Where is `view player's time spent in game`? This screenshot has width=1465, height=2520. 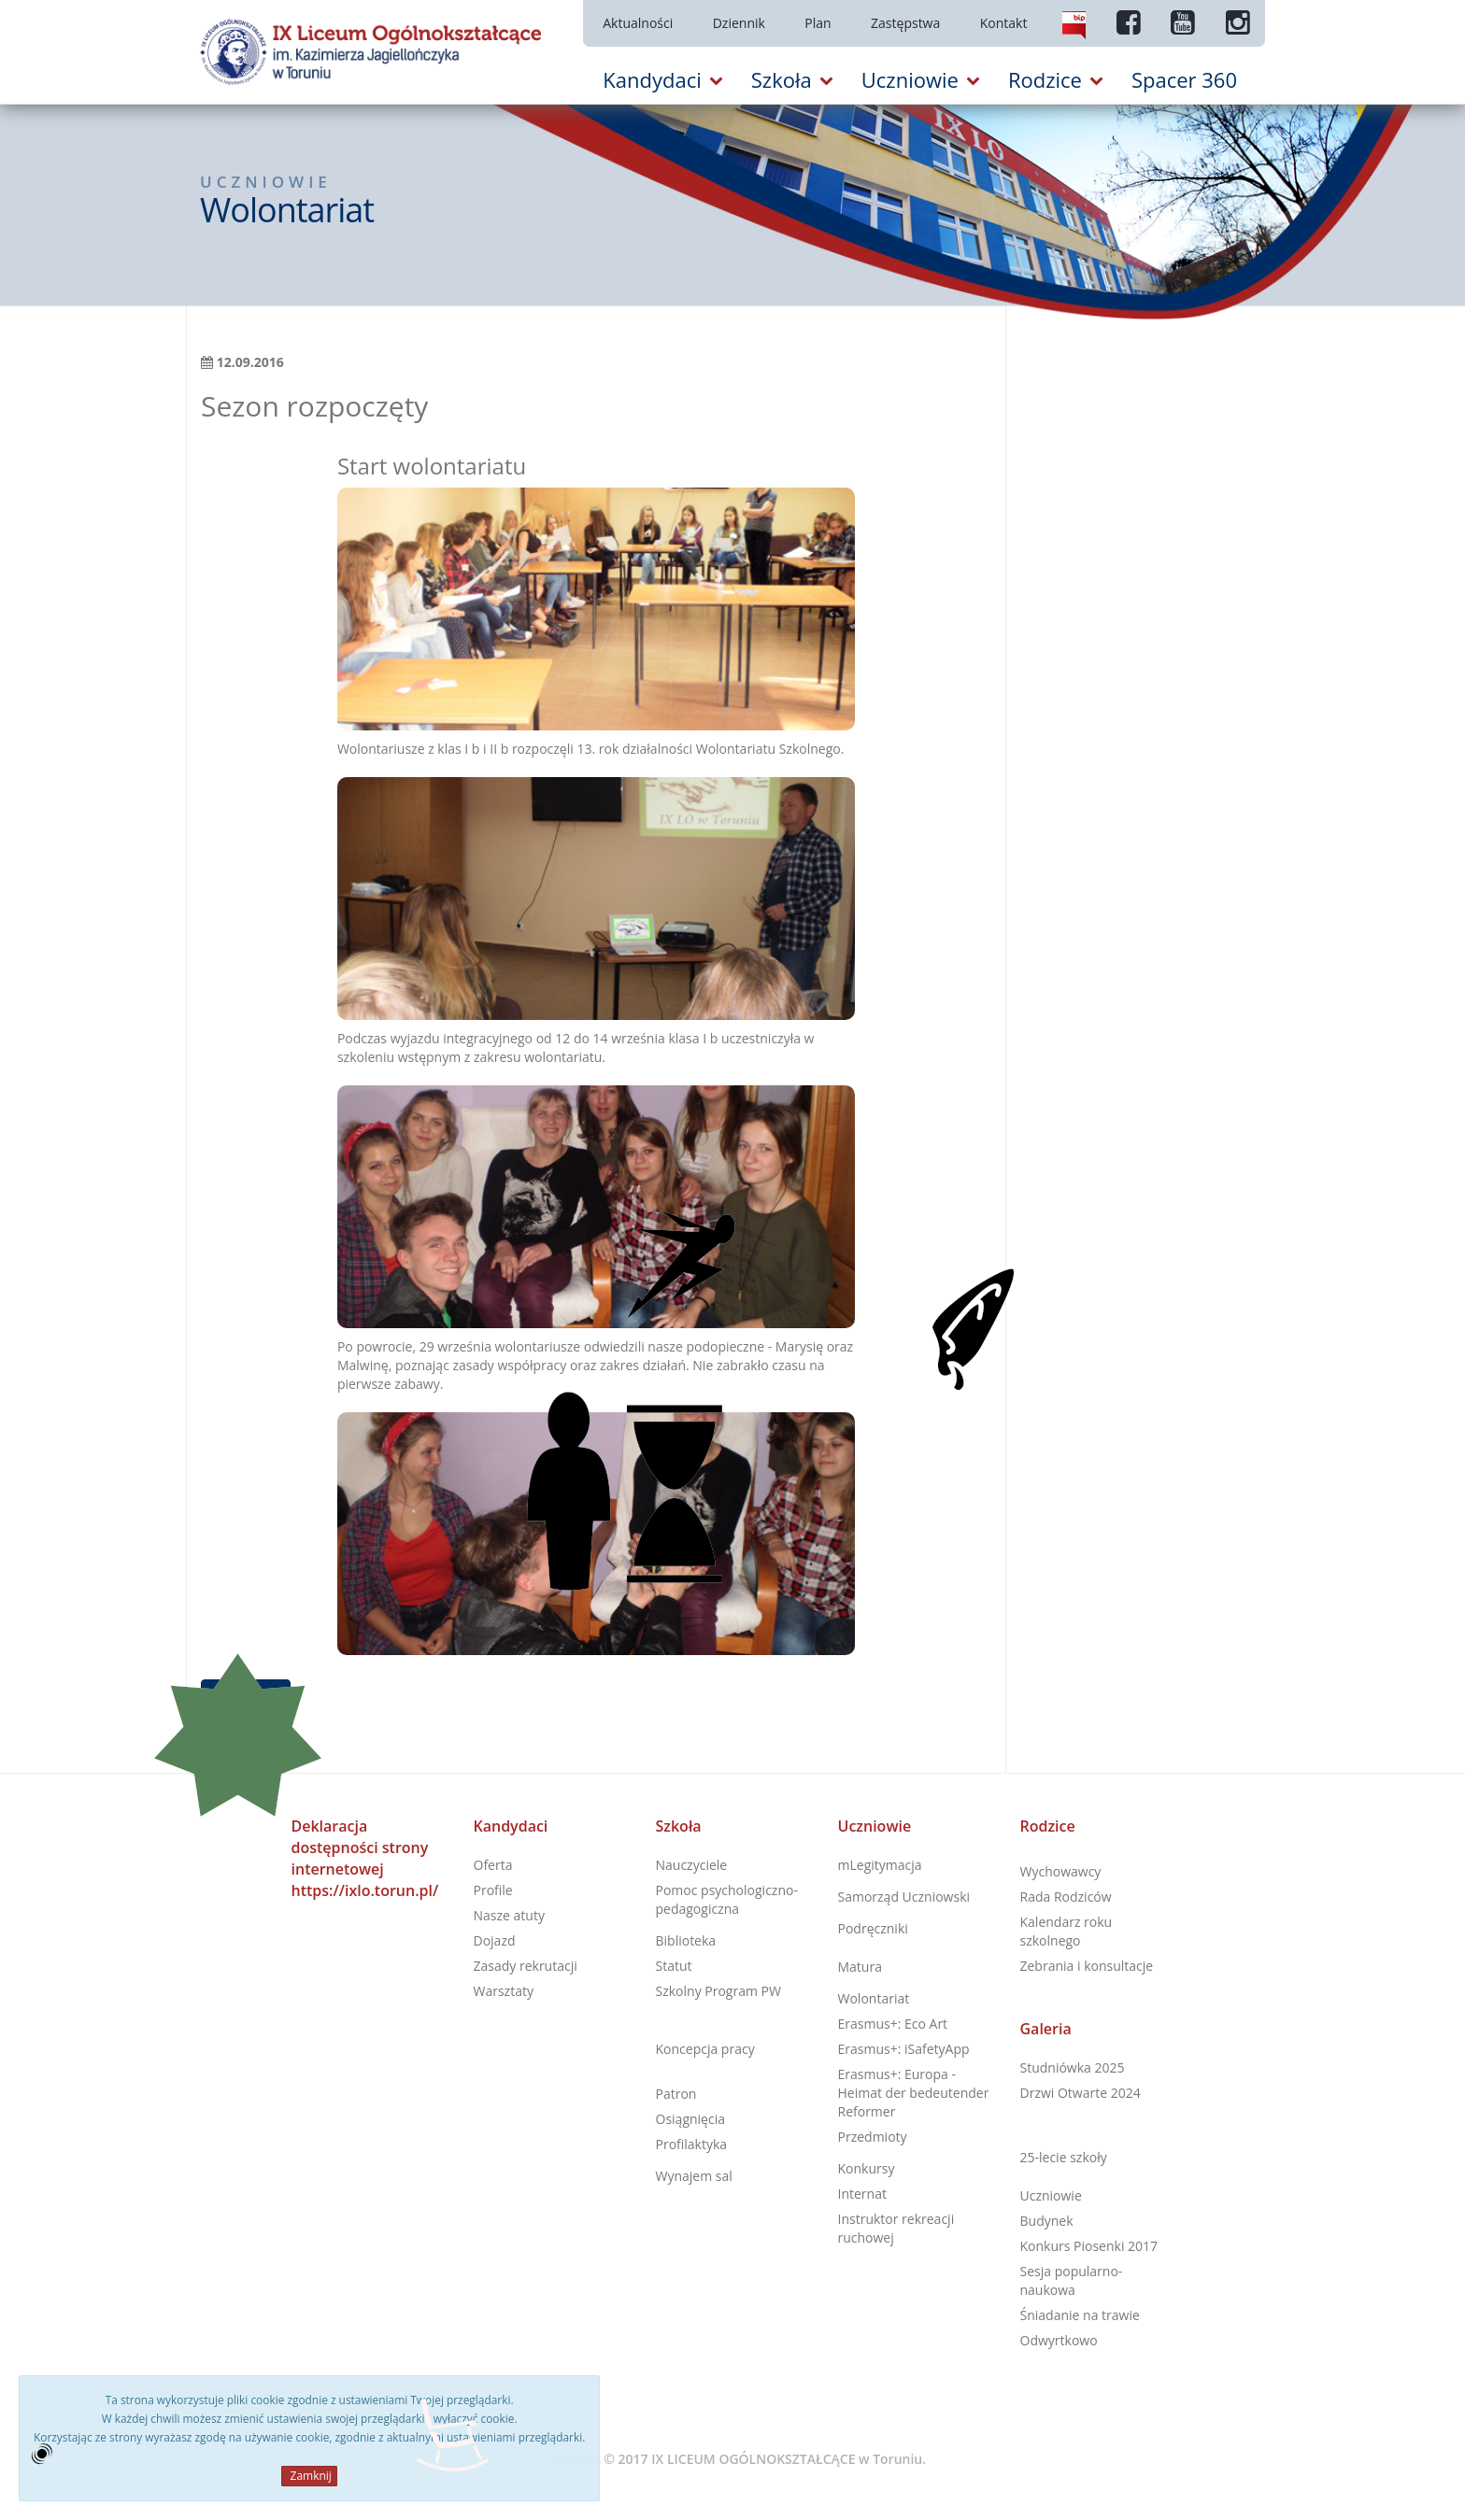
view player's time spent in game is located at coordinates (624, 1491).